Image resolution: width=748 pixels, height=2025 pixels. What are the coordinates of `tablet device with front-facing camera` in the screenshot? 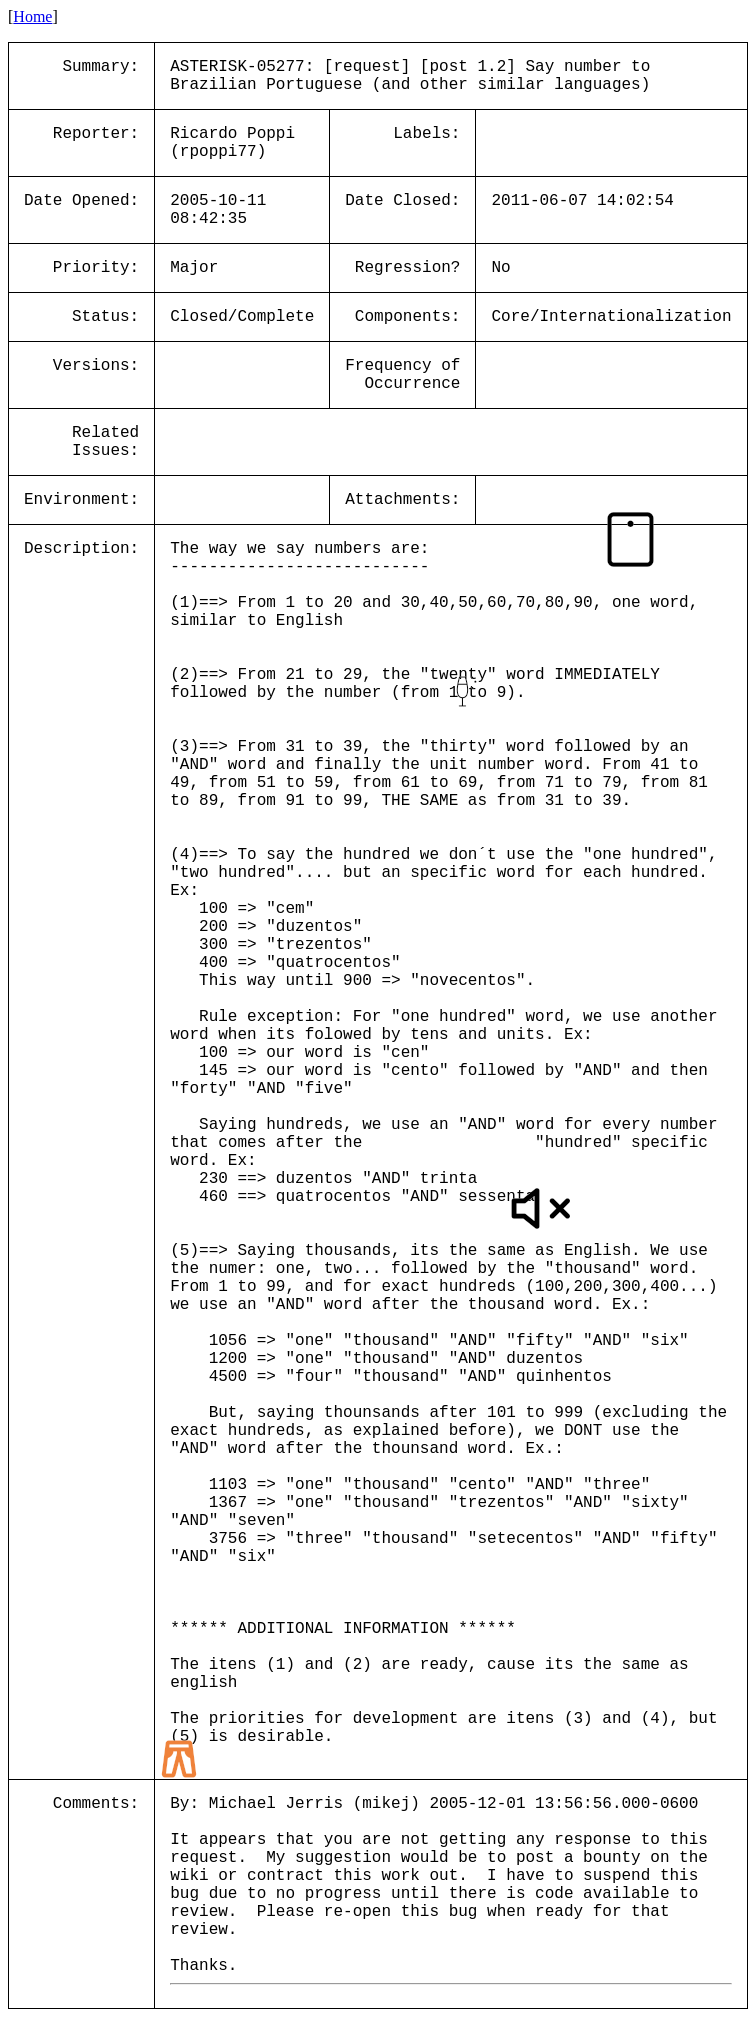 It's located at (630, 539).